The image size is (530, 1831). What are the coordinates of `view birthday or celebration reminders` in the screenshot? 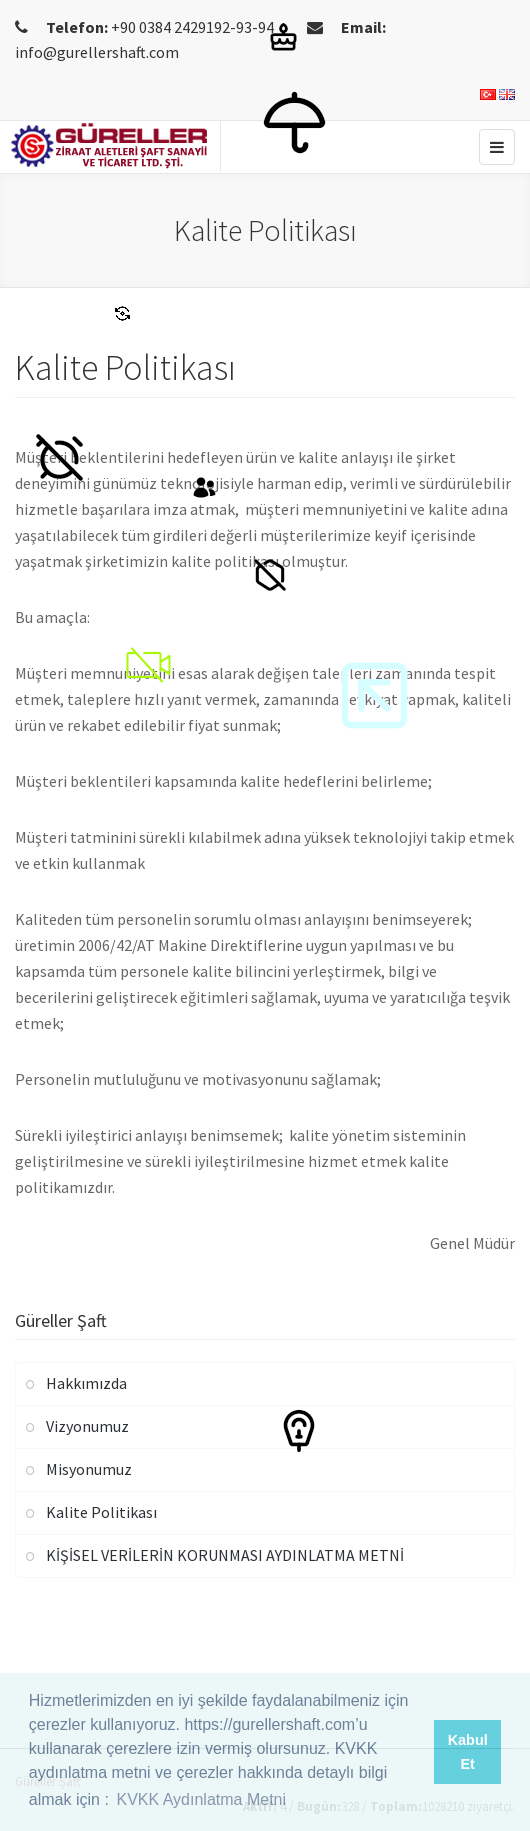 It's located at (283, 38).